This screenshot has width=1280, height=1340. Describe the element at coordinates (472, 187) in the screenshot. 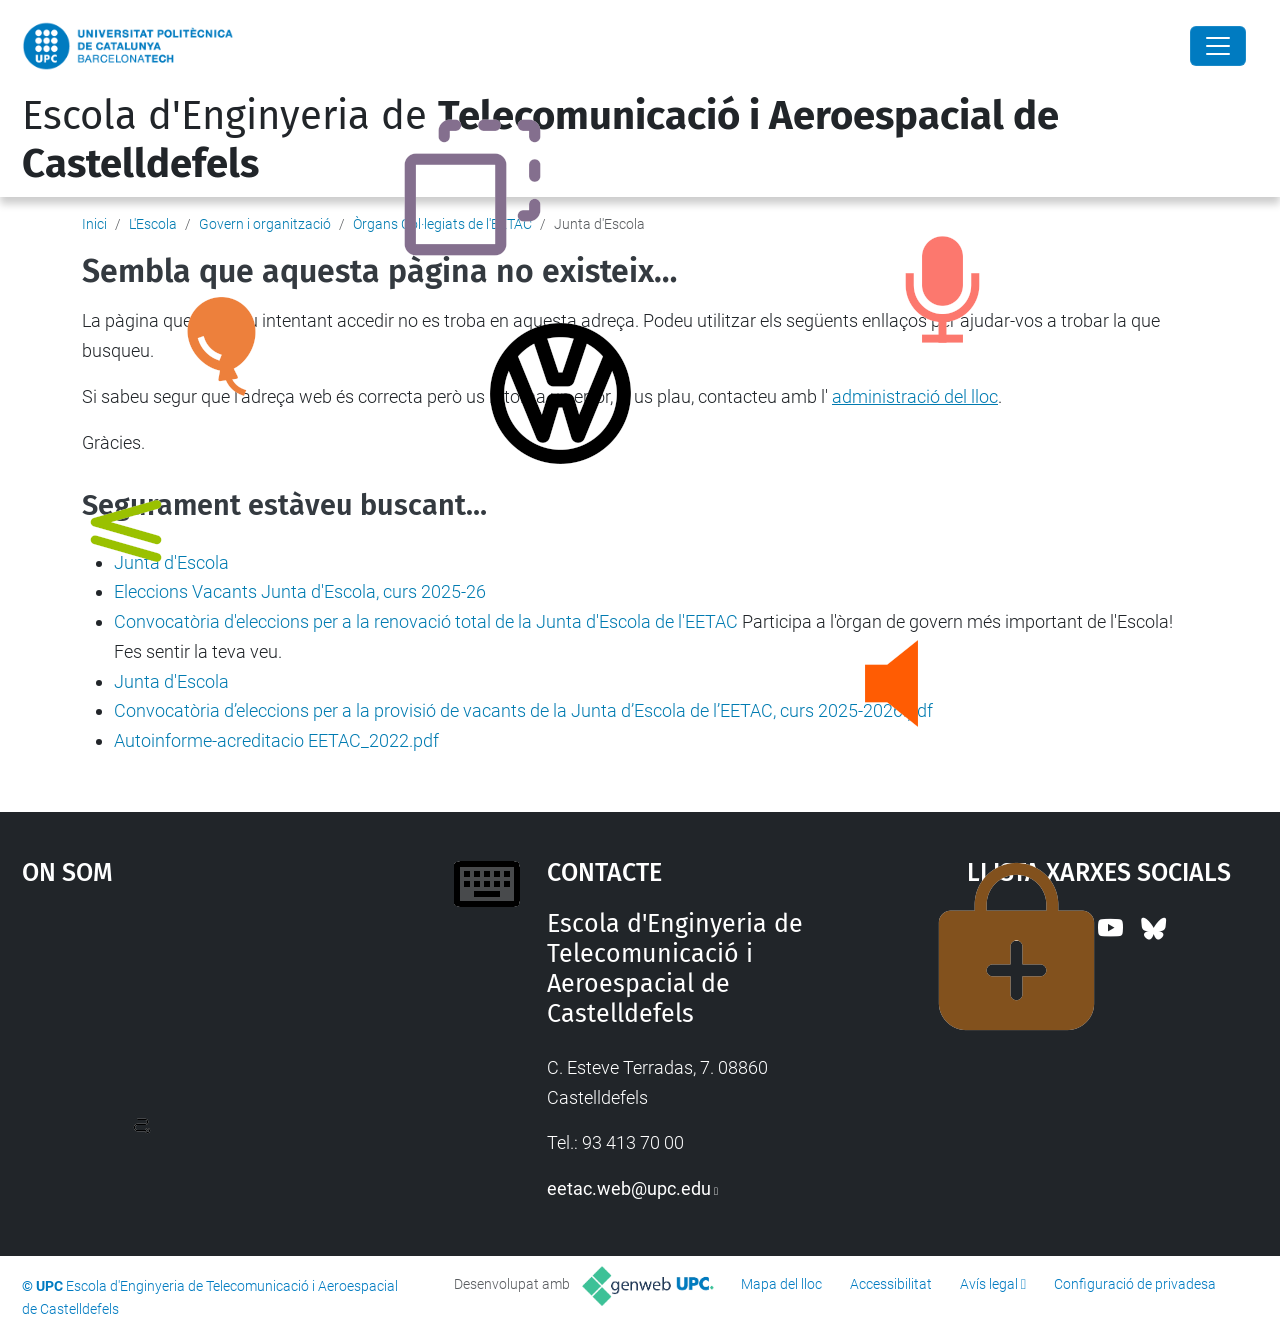

I see `send selected element to background layer` at that location.